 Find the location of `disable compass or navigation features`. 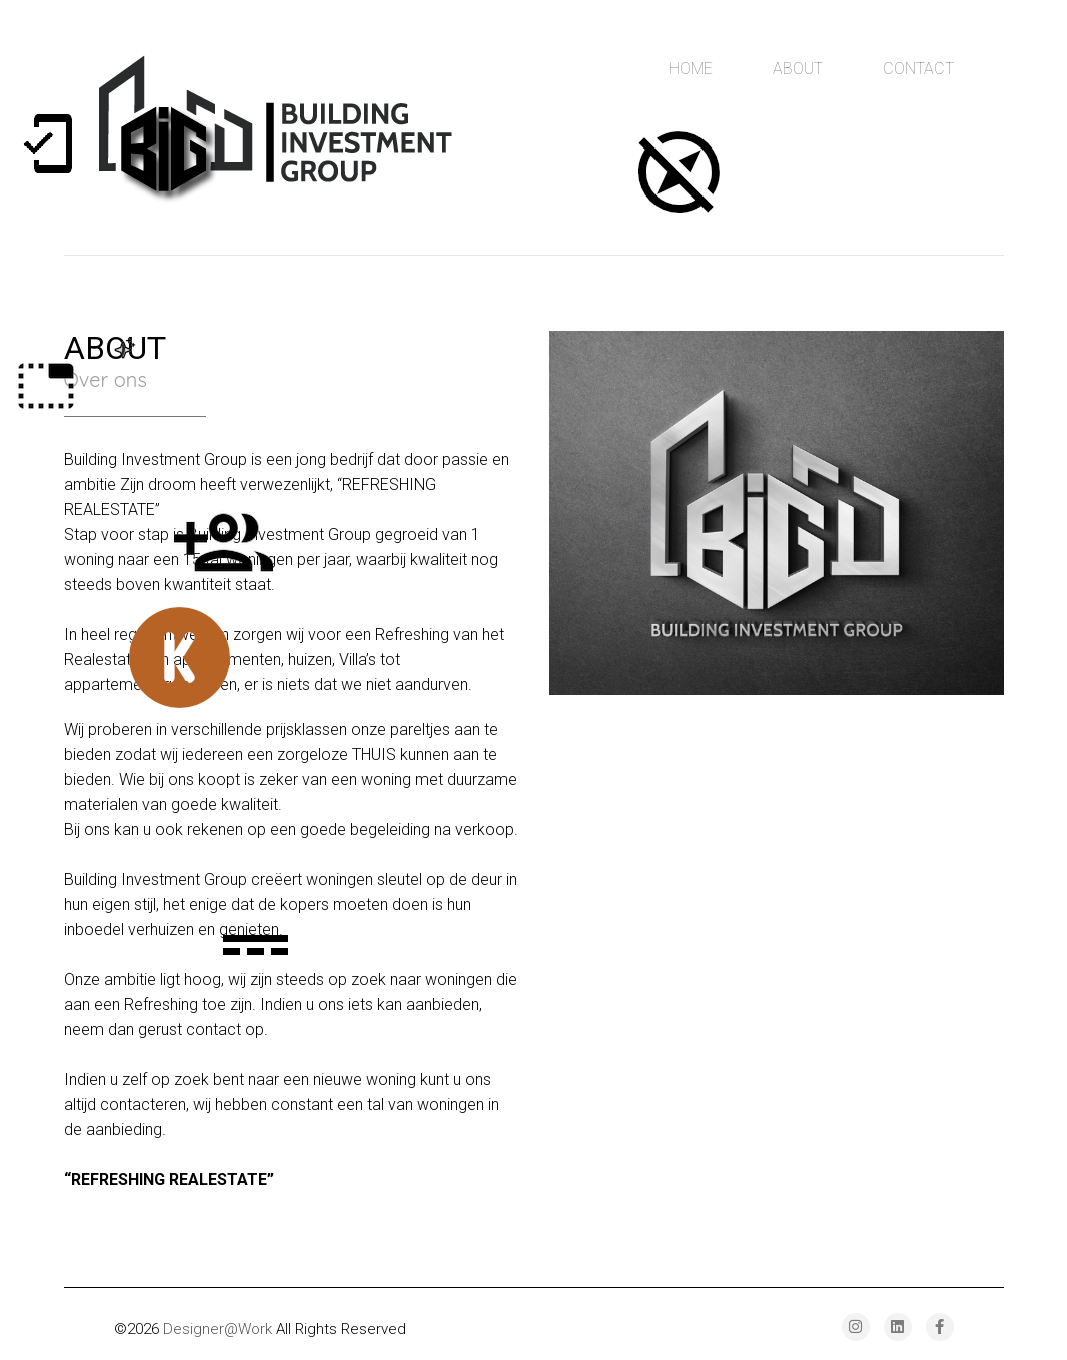

disable compass or navigation features is located at coordinates (679, 172).